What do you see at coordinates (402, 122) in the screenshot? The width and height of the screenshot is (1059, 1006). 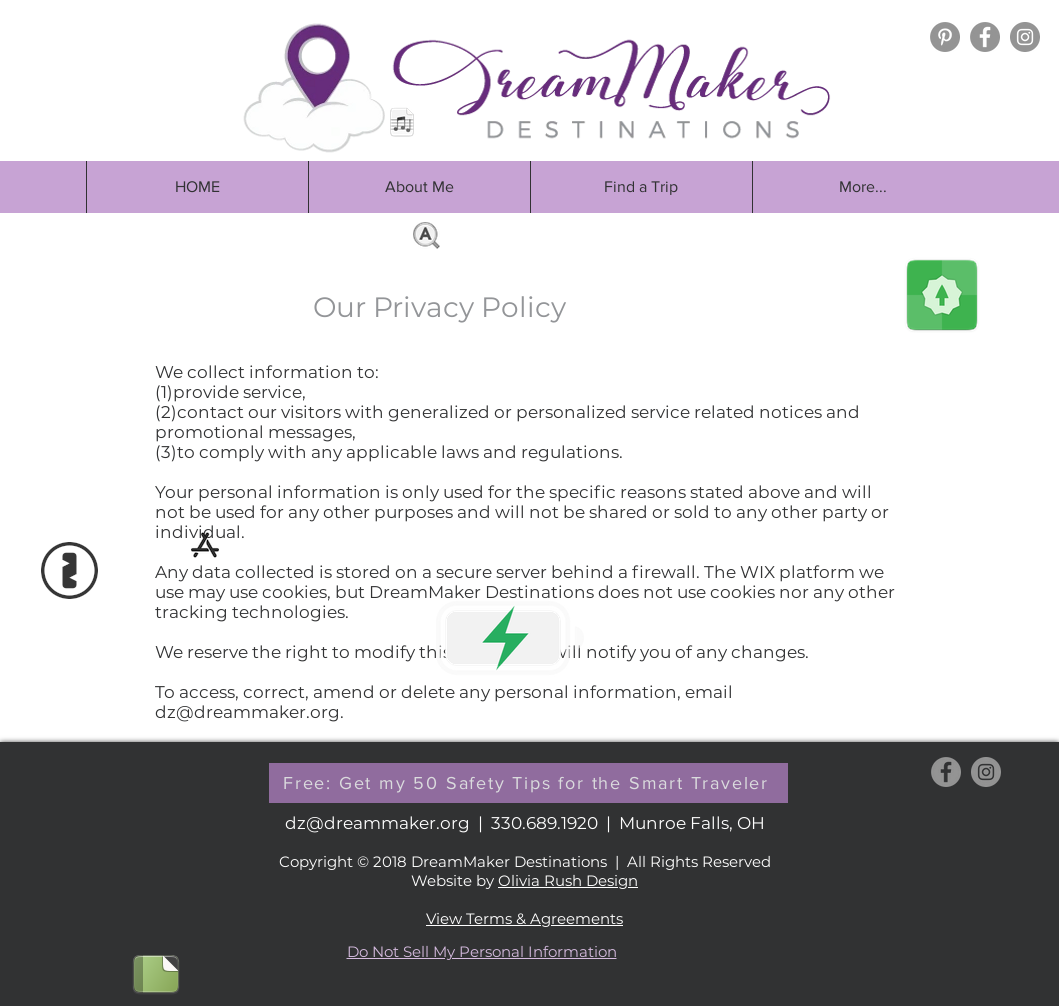 I see `an iMelody ringtone file` at bounding box center [402, 122].